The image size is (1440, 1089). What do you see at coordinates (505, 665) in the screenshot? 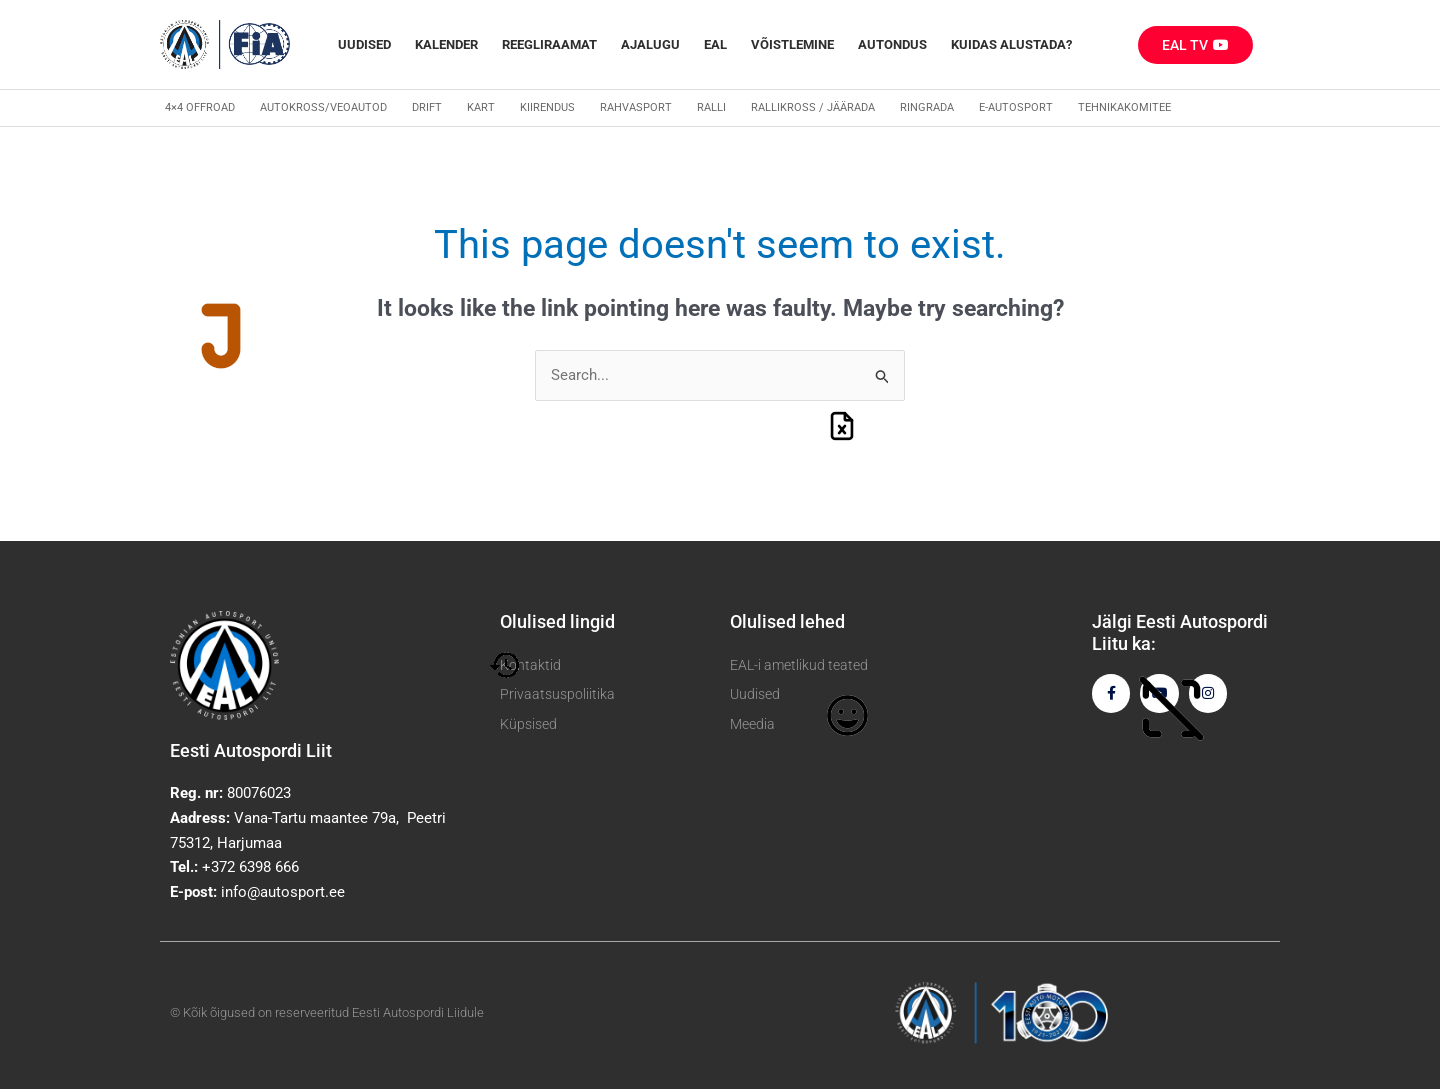
I see `view browsing or activity history` at bounding box center [505, 665].